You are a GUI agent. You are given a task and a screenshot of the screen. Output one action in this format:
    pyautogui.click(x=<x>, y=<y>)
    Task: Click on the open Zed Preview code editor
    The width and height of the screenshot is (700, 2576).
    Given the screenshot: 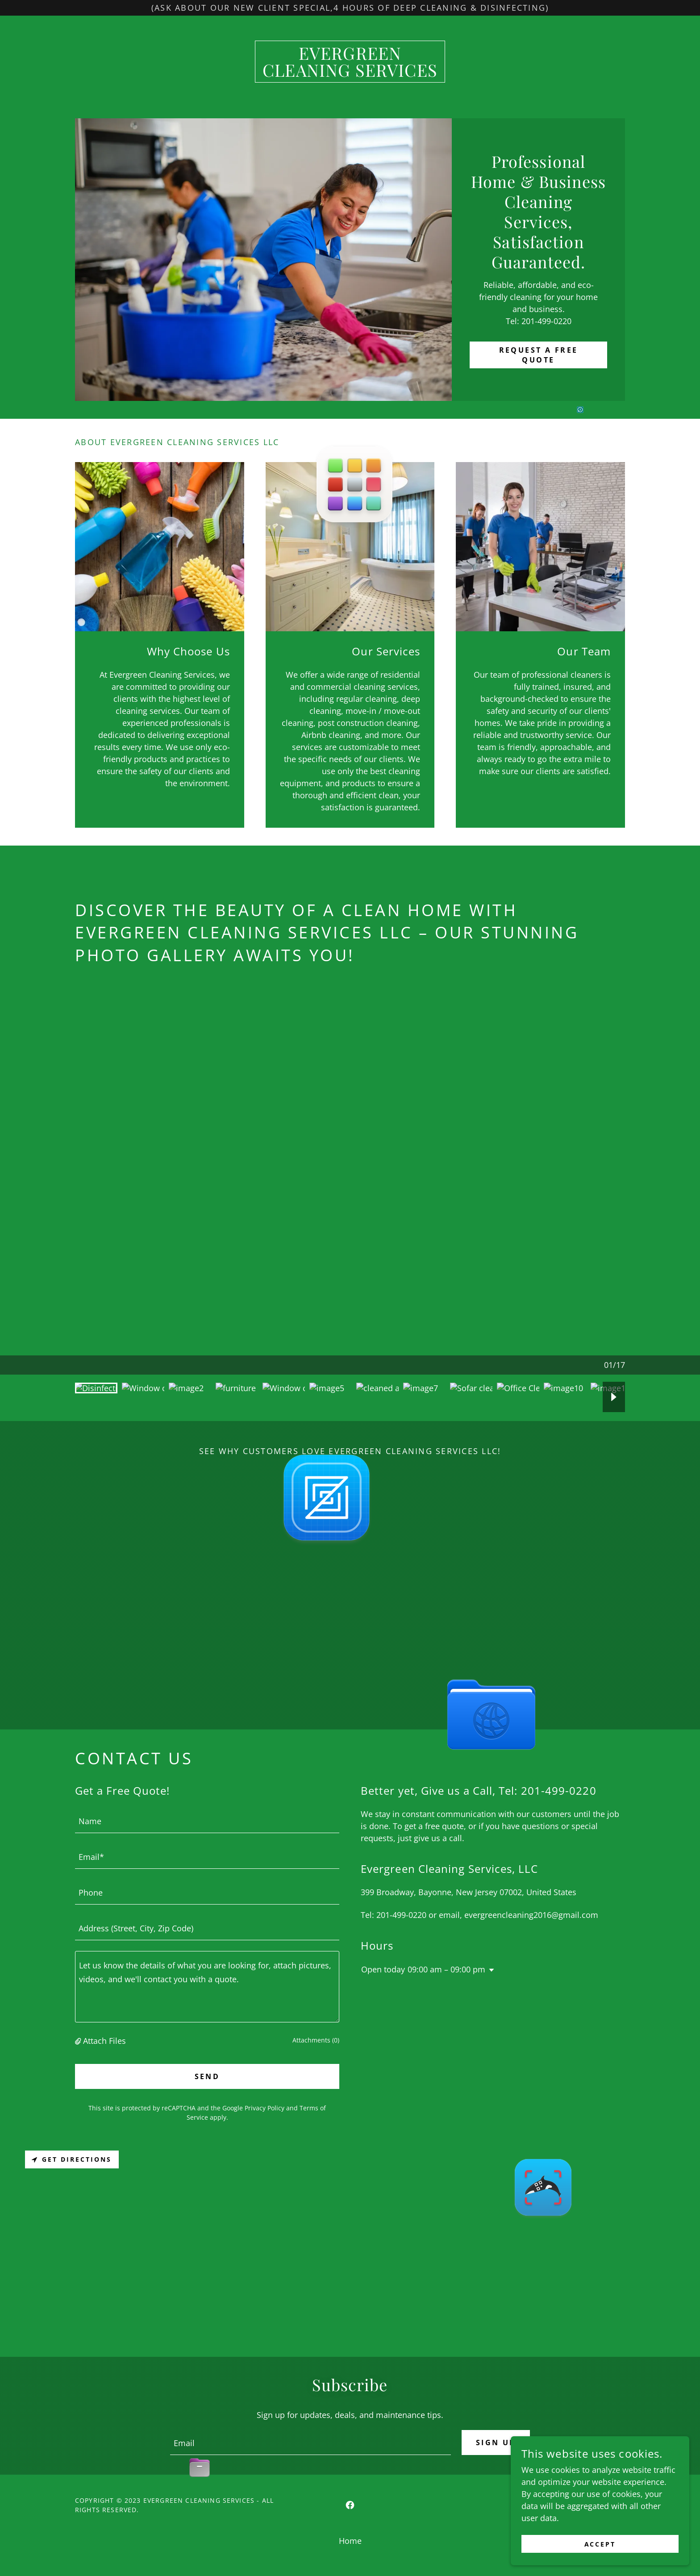 What is the action you would take?
    pyautogui.click(x=326, y=1497)
    